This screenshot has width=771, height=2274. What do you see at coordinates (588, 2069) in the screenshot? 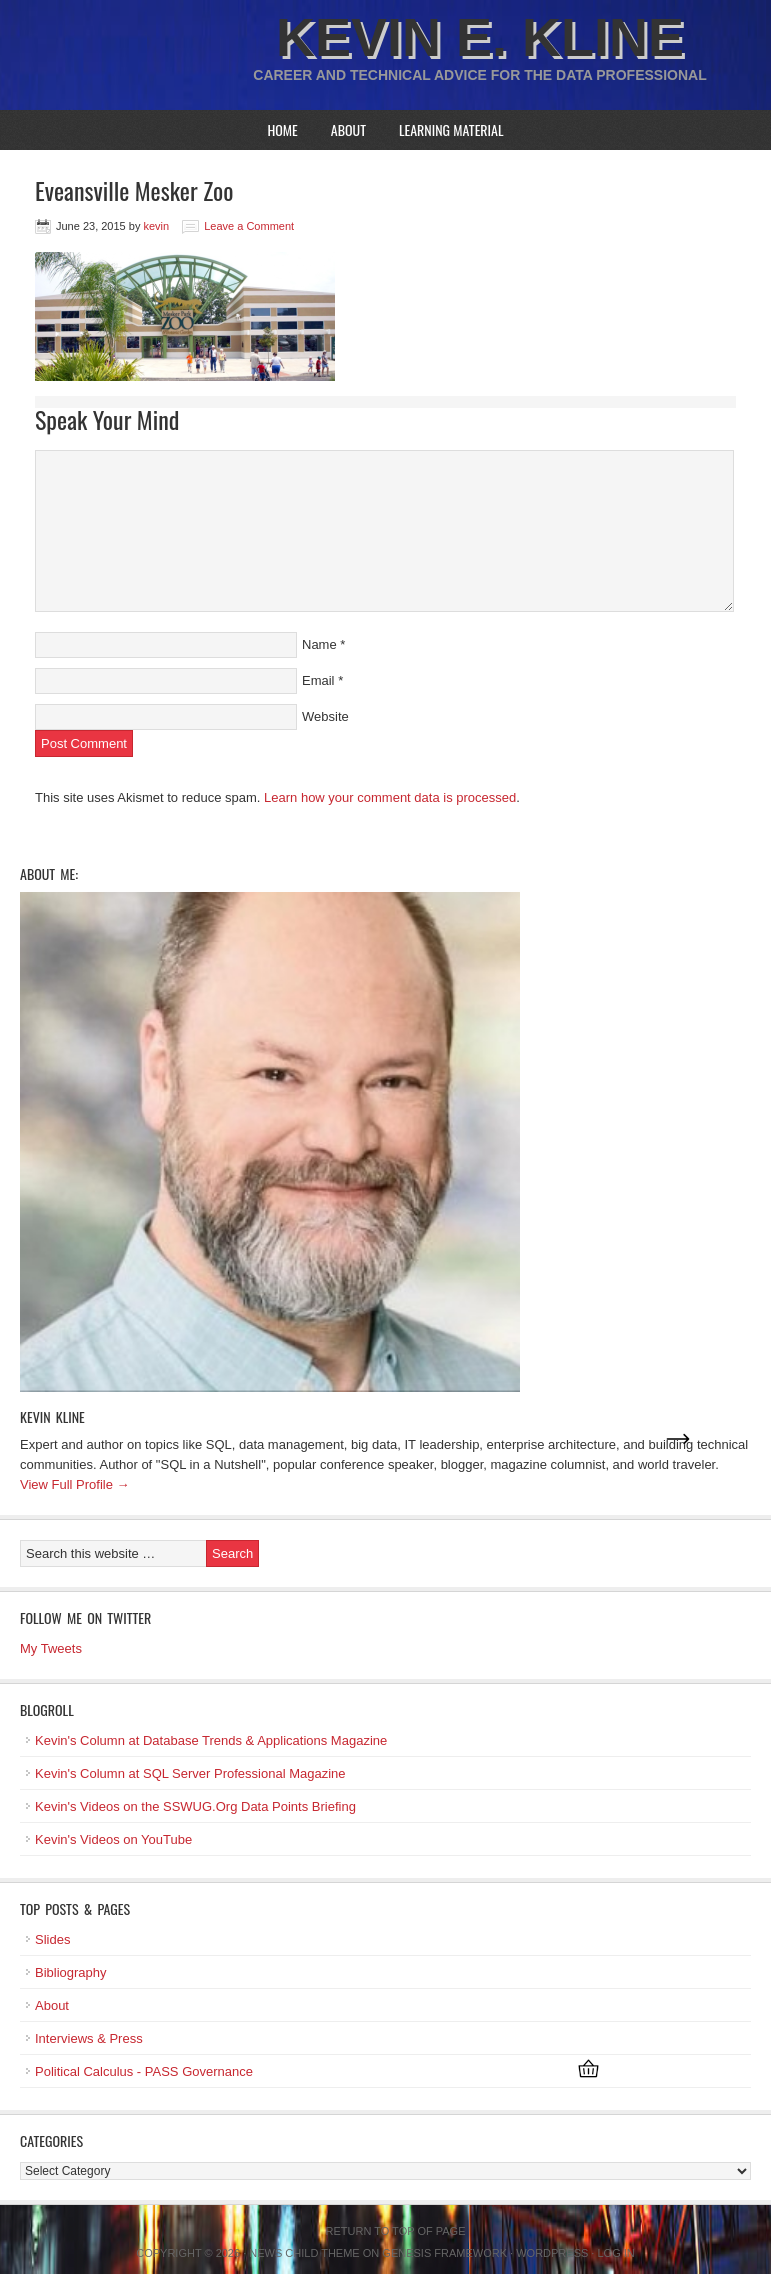
I see `view shopping basket` at bounding box center [588, 2069].